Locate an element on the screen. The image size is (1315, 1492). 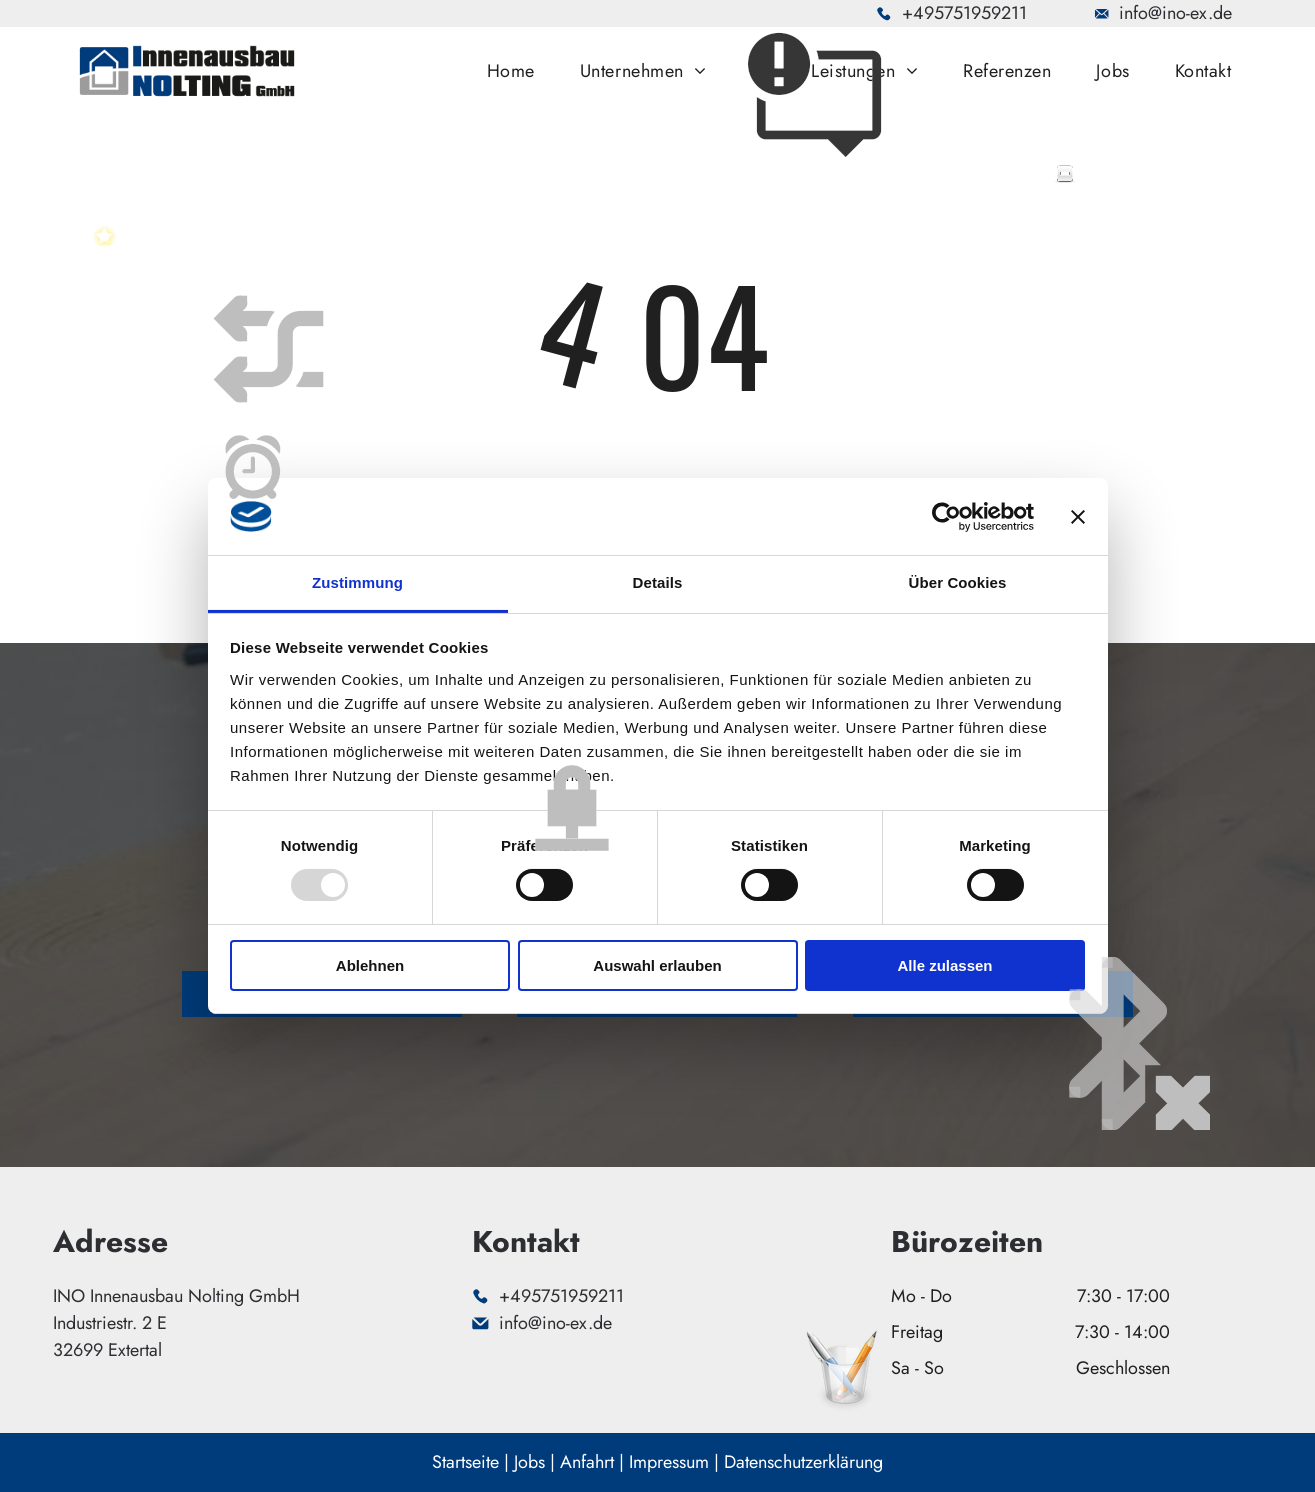
access office and productivity applications is located at coordinates (843, 1366).